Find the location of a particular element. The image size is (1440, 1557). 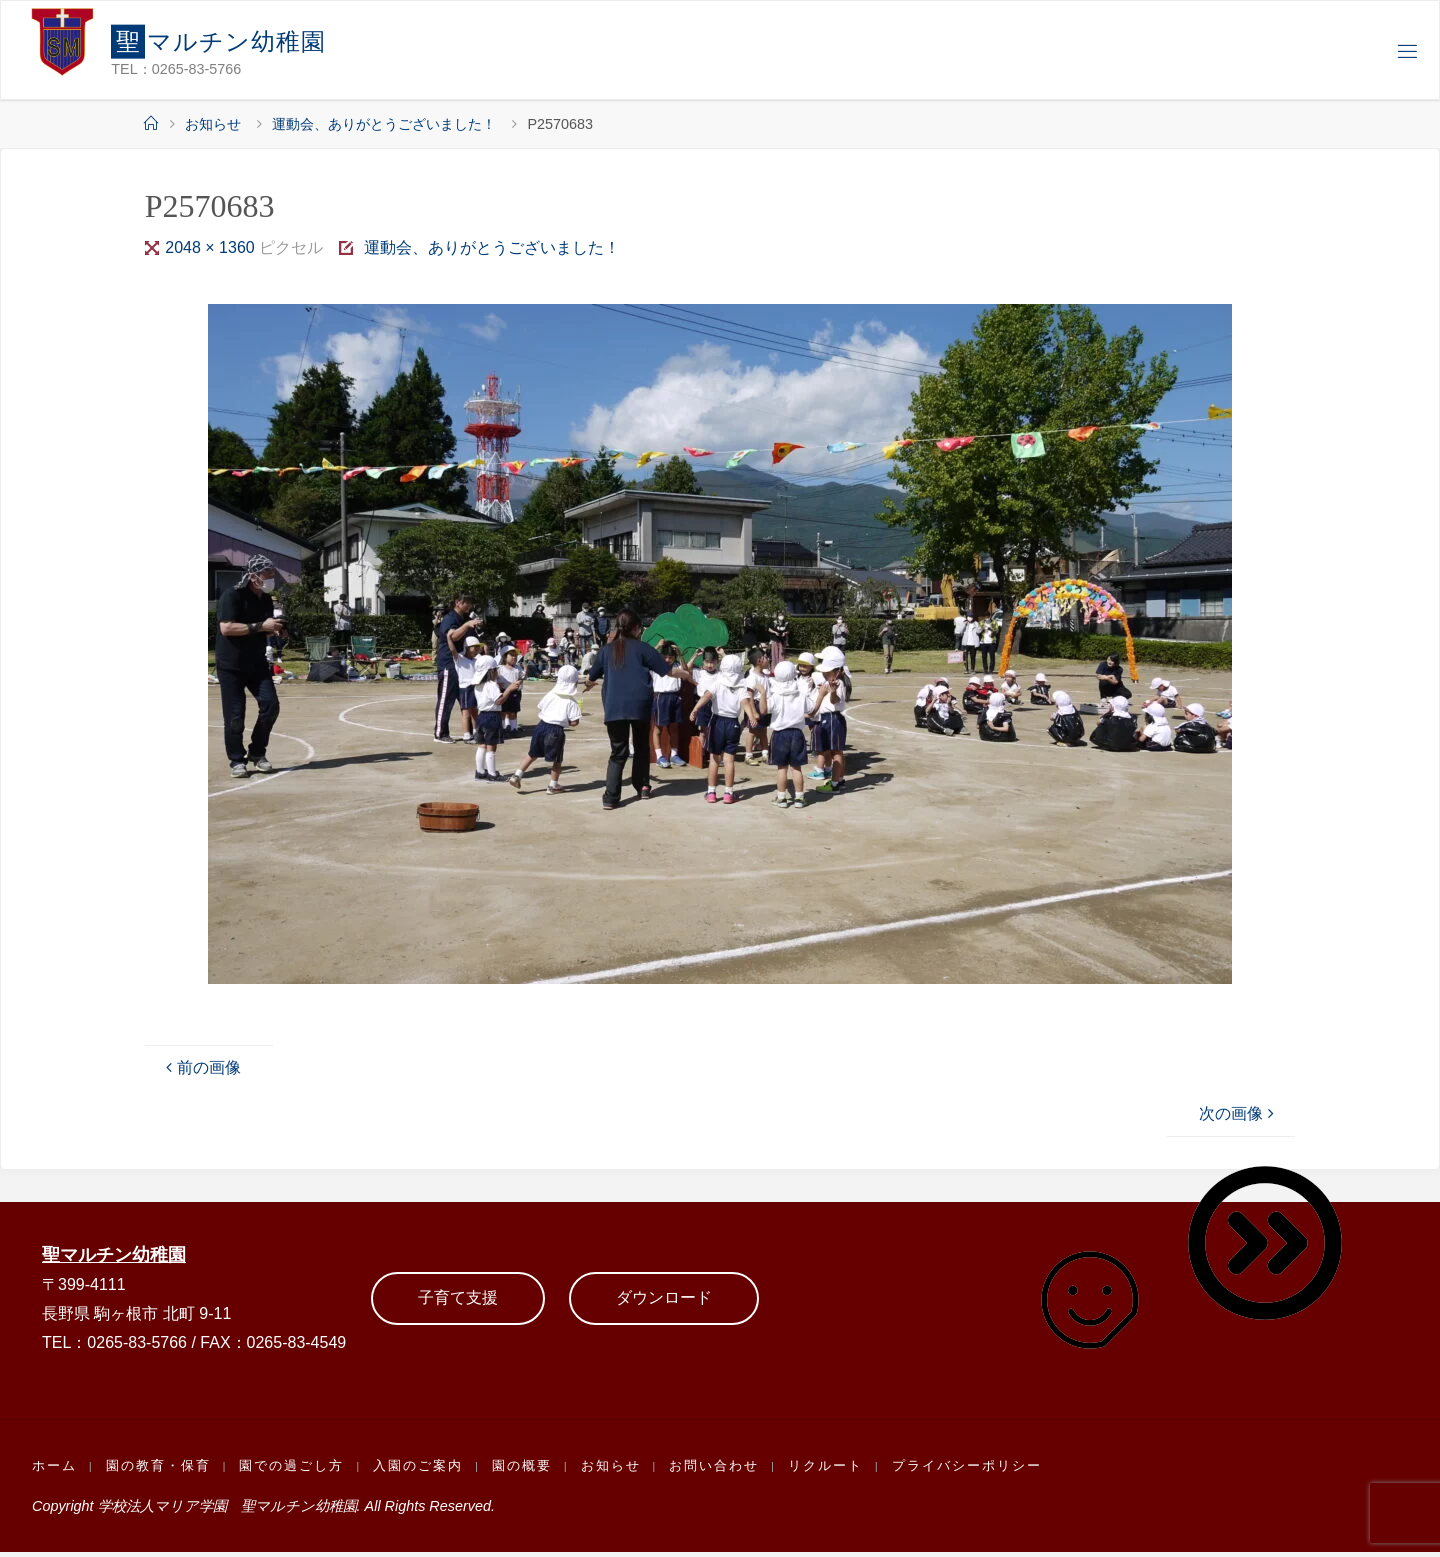

add a sticker to your message is located at coordinates (1090, 1300).